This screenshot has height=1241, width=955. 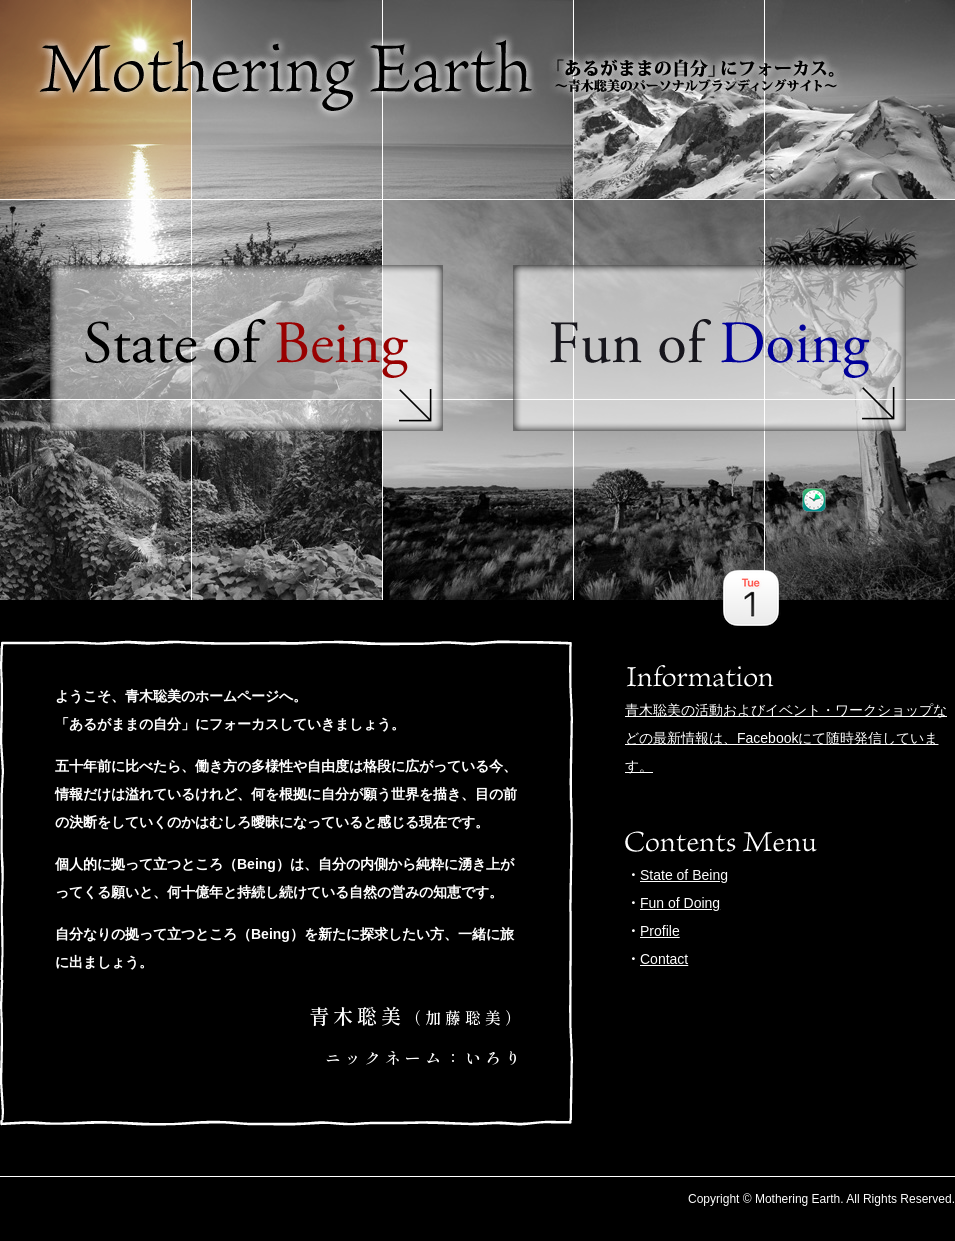 What do you see at coordinates (814, 500) in the screenshot?
I see `open kapow time tracking app` at bounding box center [814, 500].